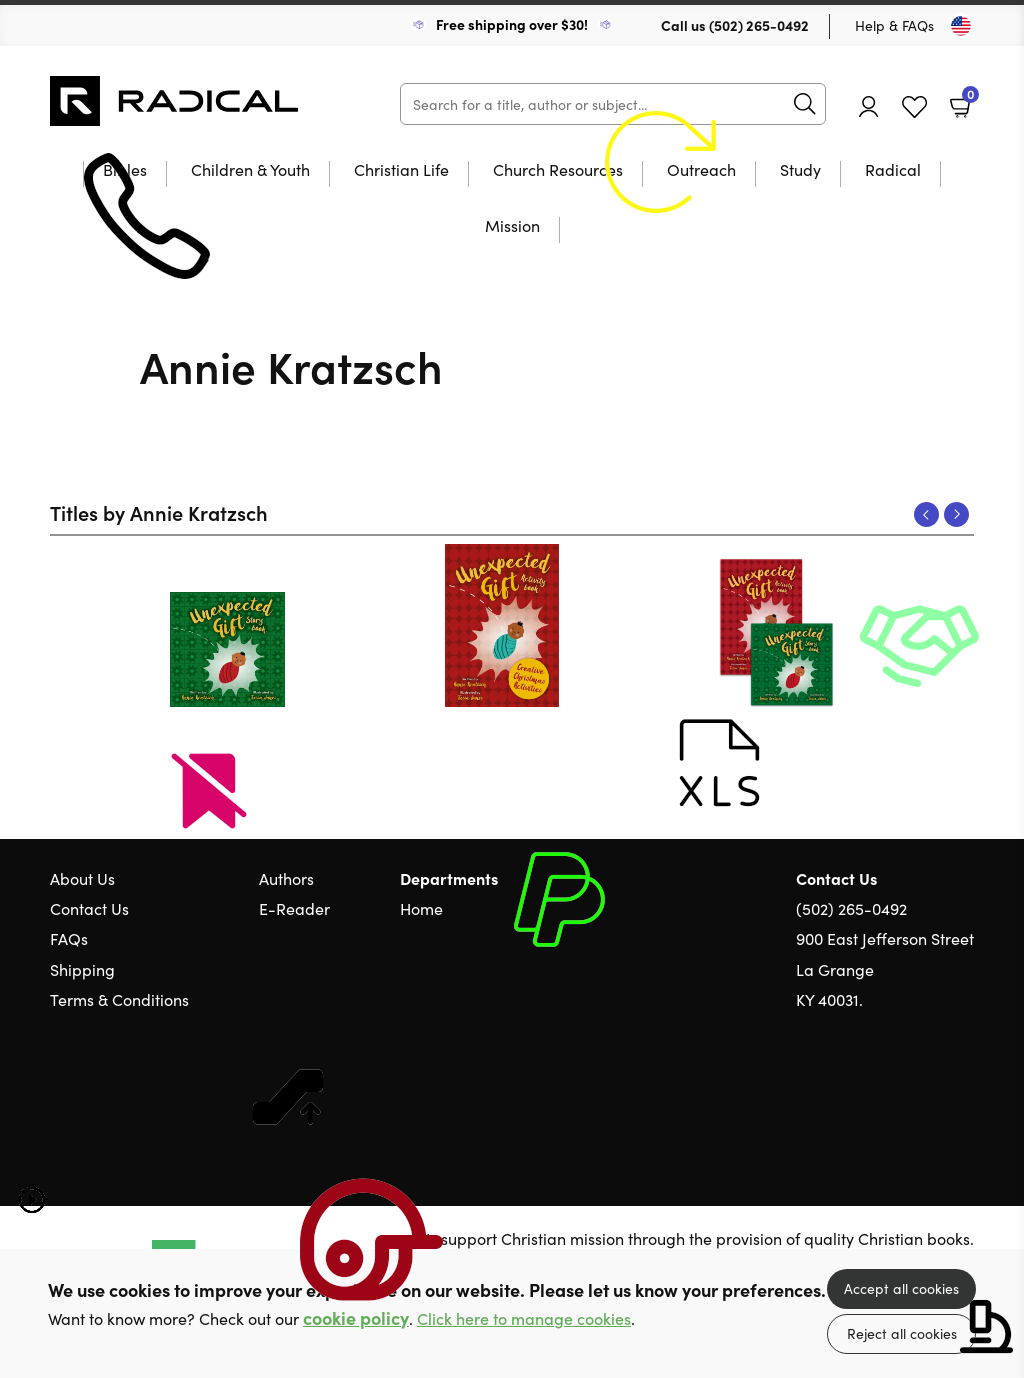 This screenshot has height=1378, width=1024. What do you see at coordinates (209, 791) in the screenshot?
I see `remove from bookmarks` at bounding box center [209, 791].